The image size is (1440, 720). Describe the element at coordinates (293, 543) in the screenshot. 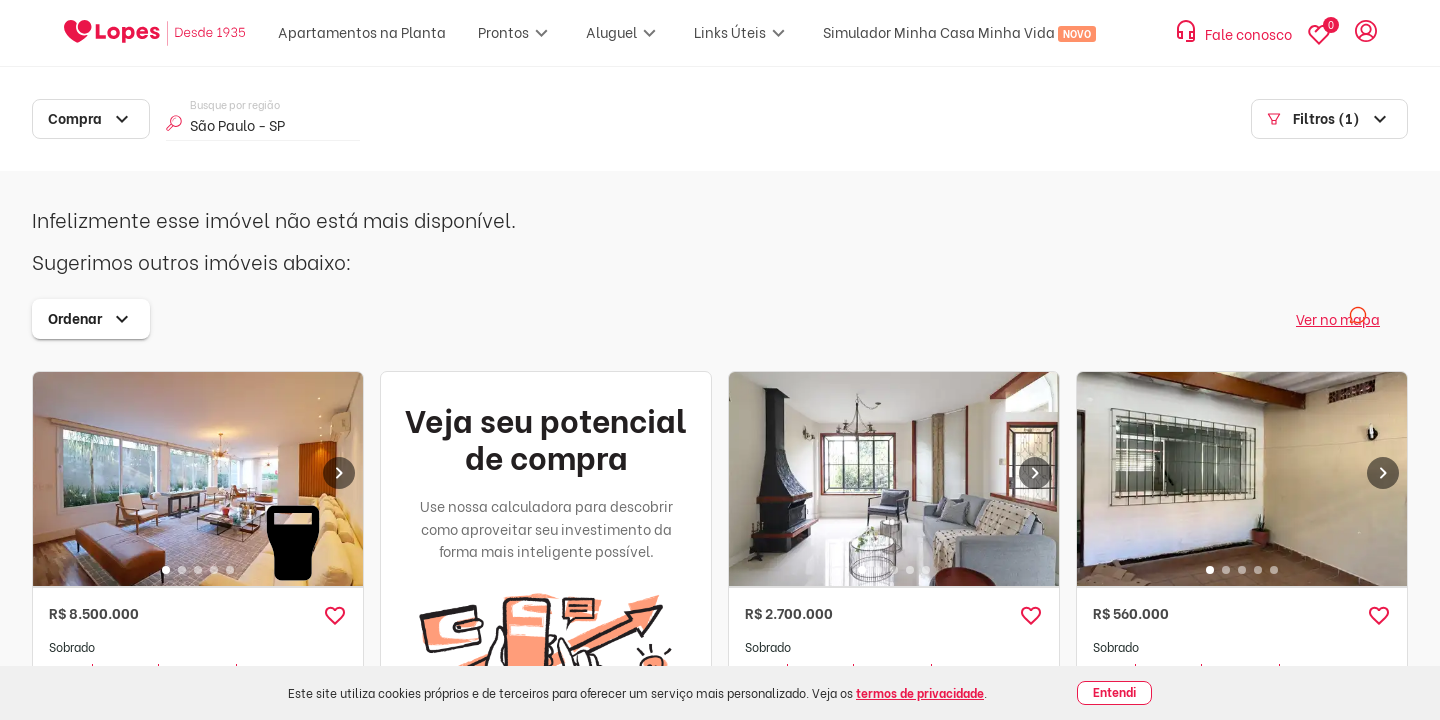

I see `view nearby bars or pubs` at that location.